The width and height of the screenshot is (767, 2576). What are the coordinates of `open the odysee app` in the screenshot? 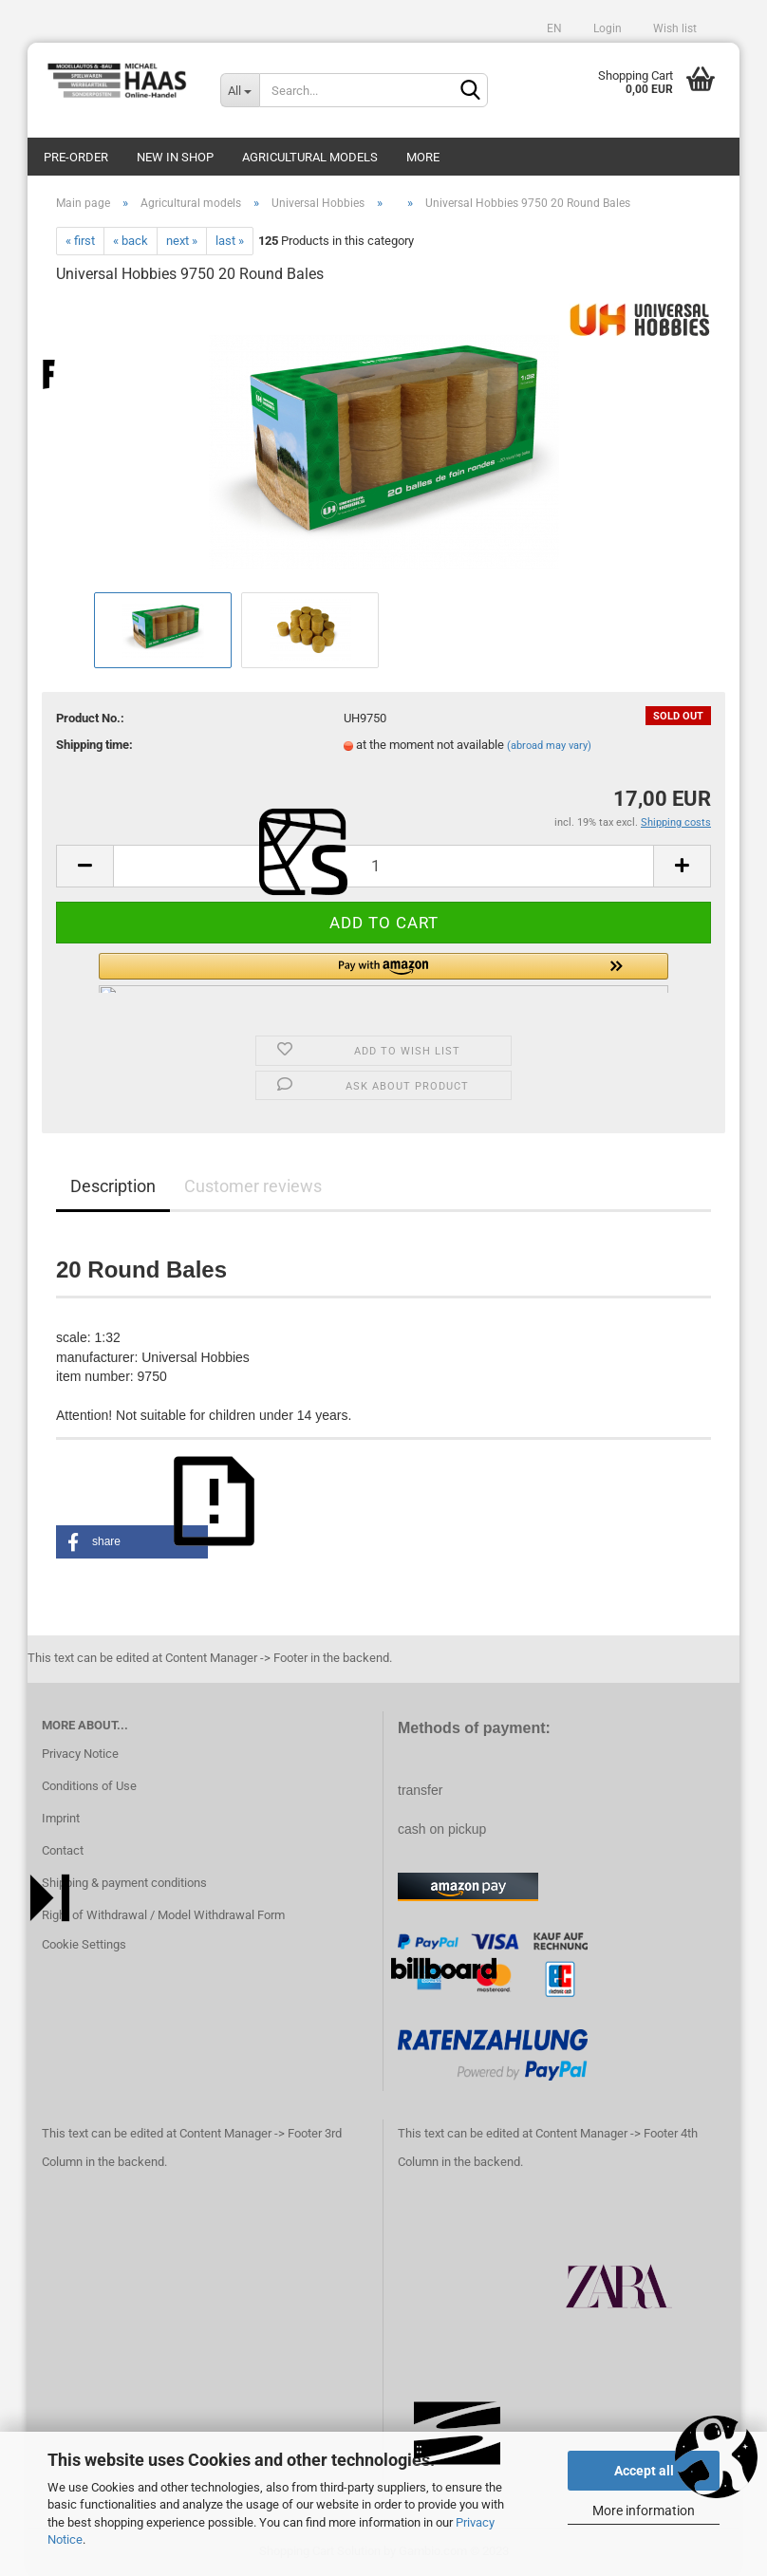 It's located at (716, 2456).